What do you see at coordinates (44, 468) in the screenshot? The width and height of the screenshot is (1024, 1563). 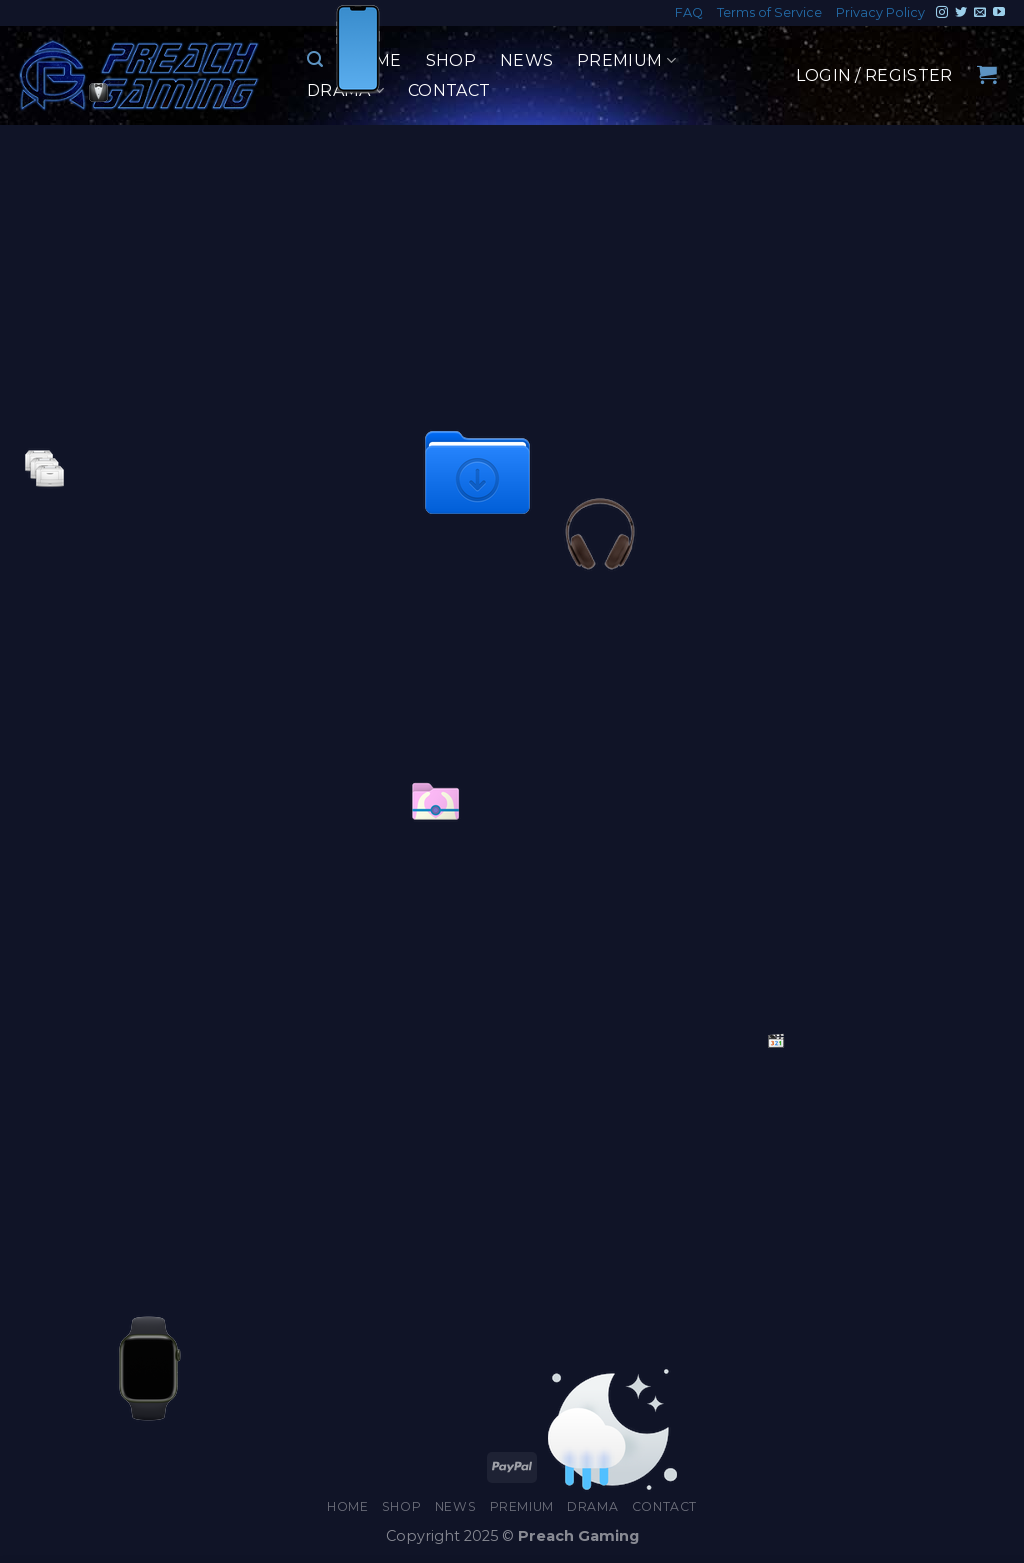 I see `access shared printer pool or network printers` at bounding box center [44, 468].